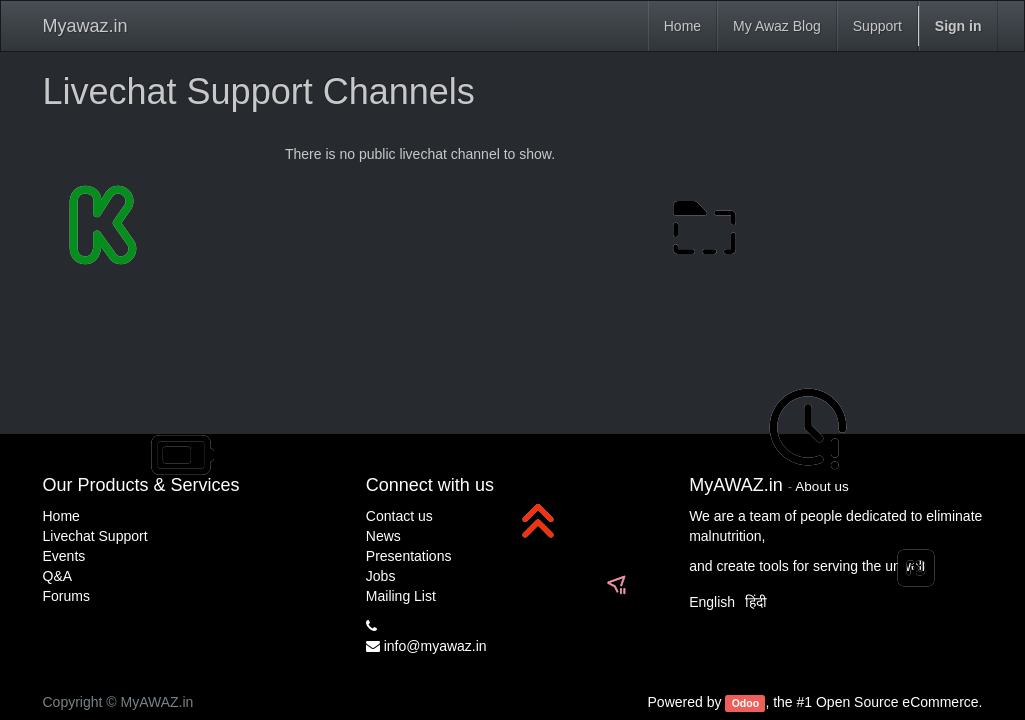 The width and height of the screenshot is (1025, 720). Describe the element at coordinates (808, 427) in the screenshot. I see `time-sensitive alert or warning` at that location.